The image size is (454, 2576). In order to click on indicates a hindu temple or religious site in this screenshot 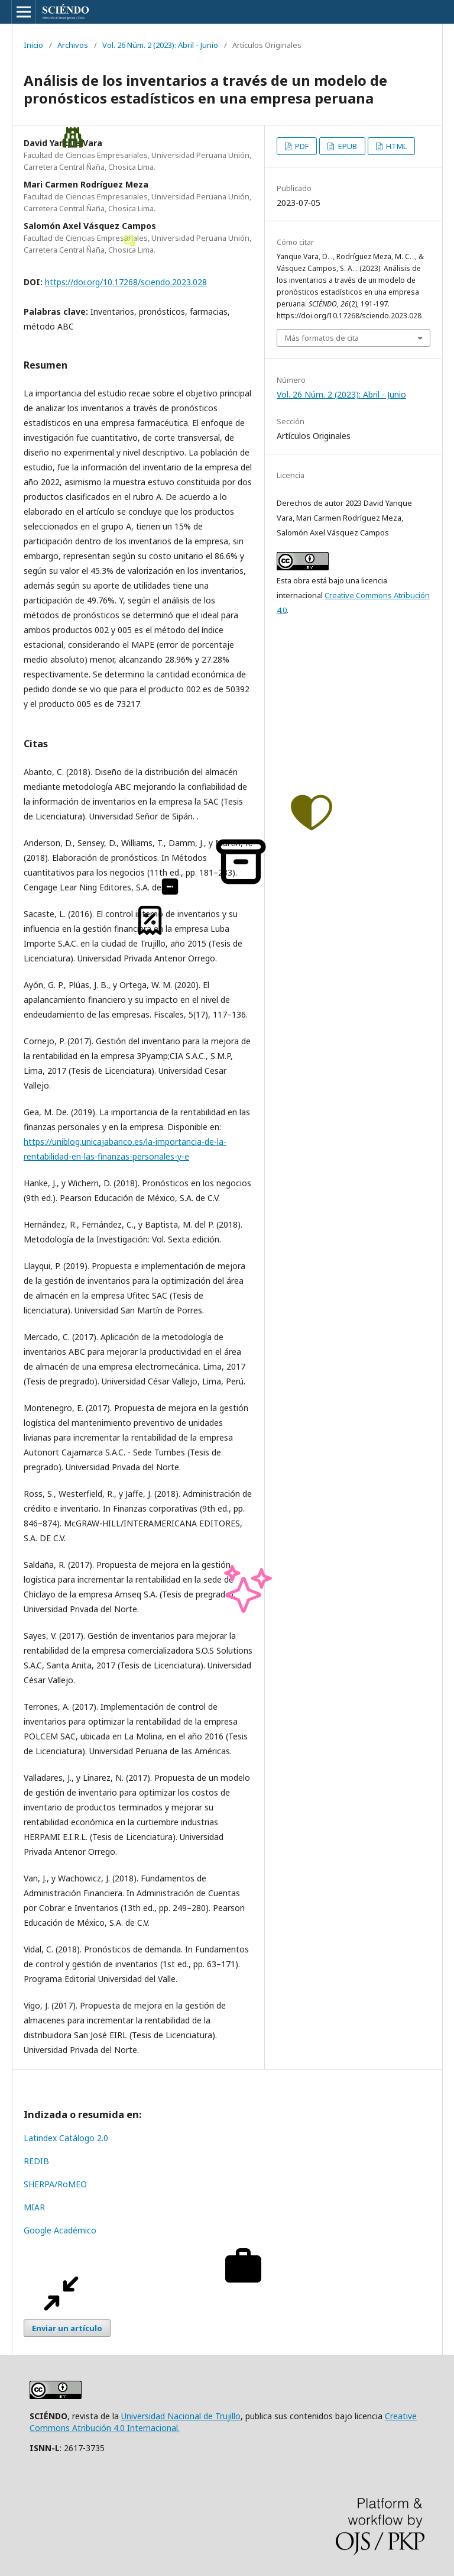, I will do `click(73, 137)`.